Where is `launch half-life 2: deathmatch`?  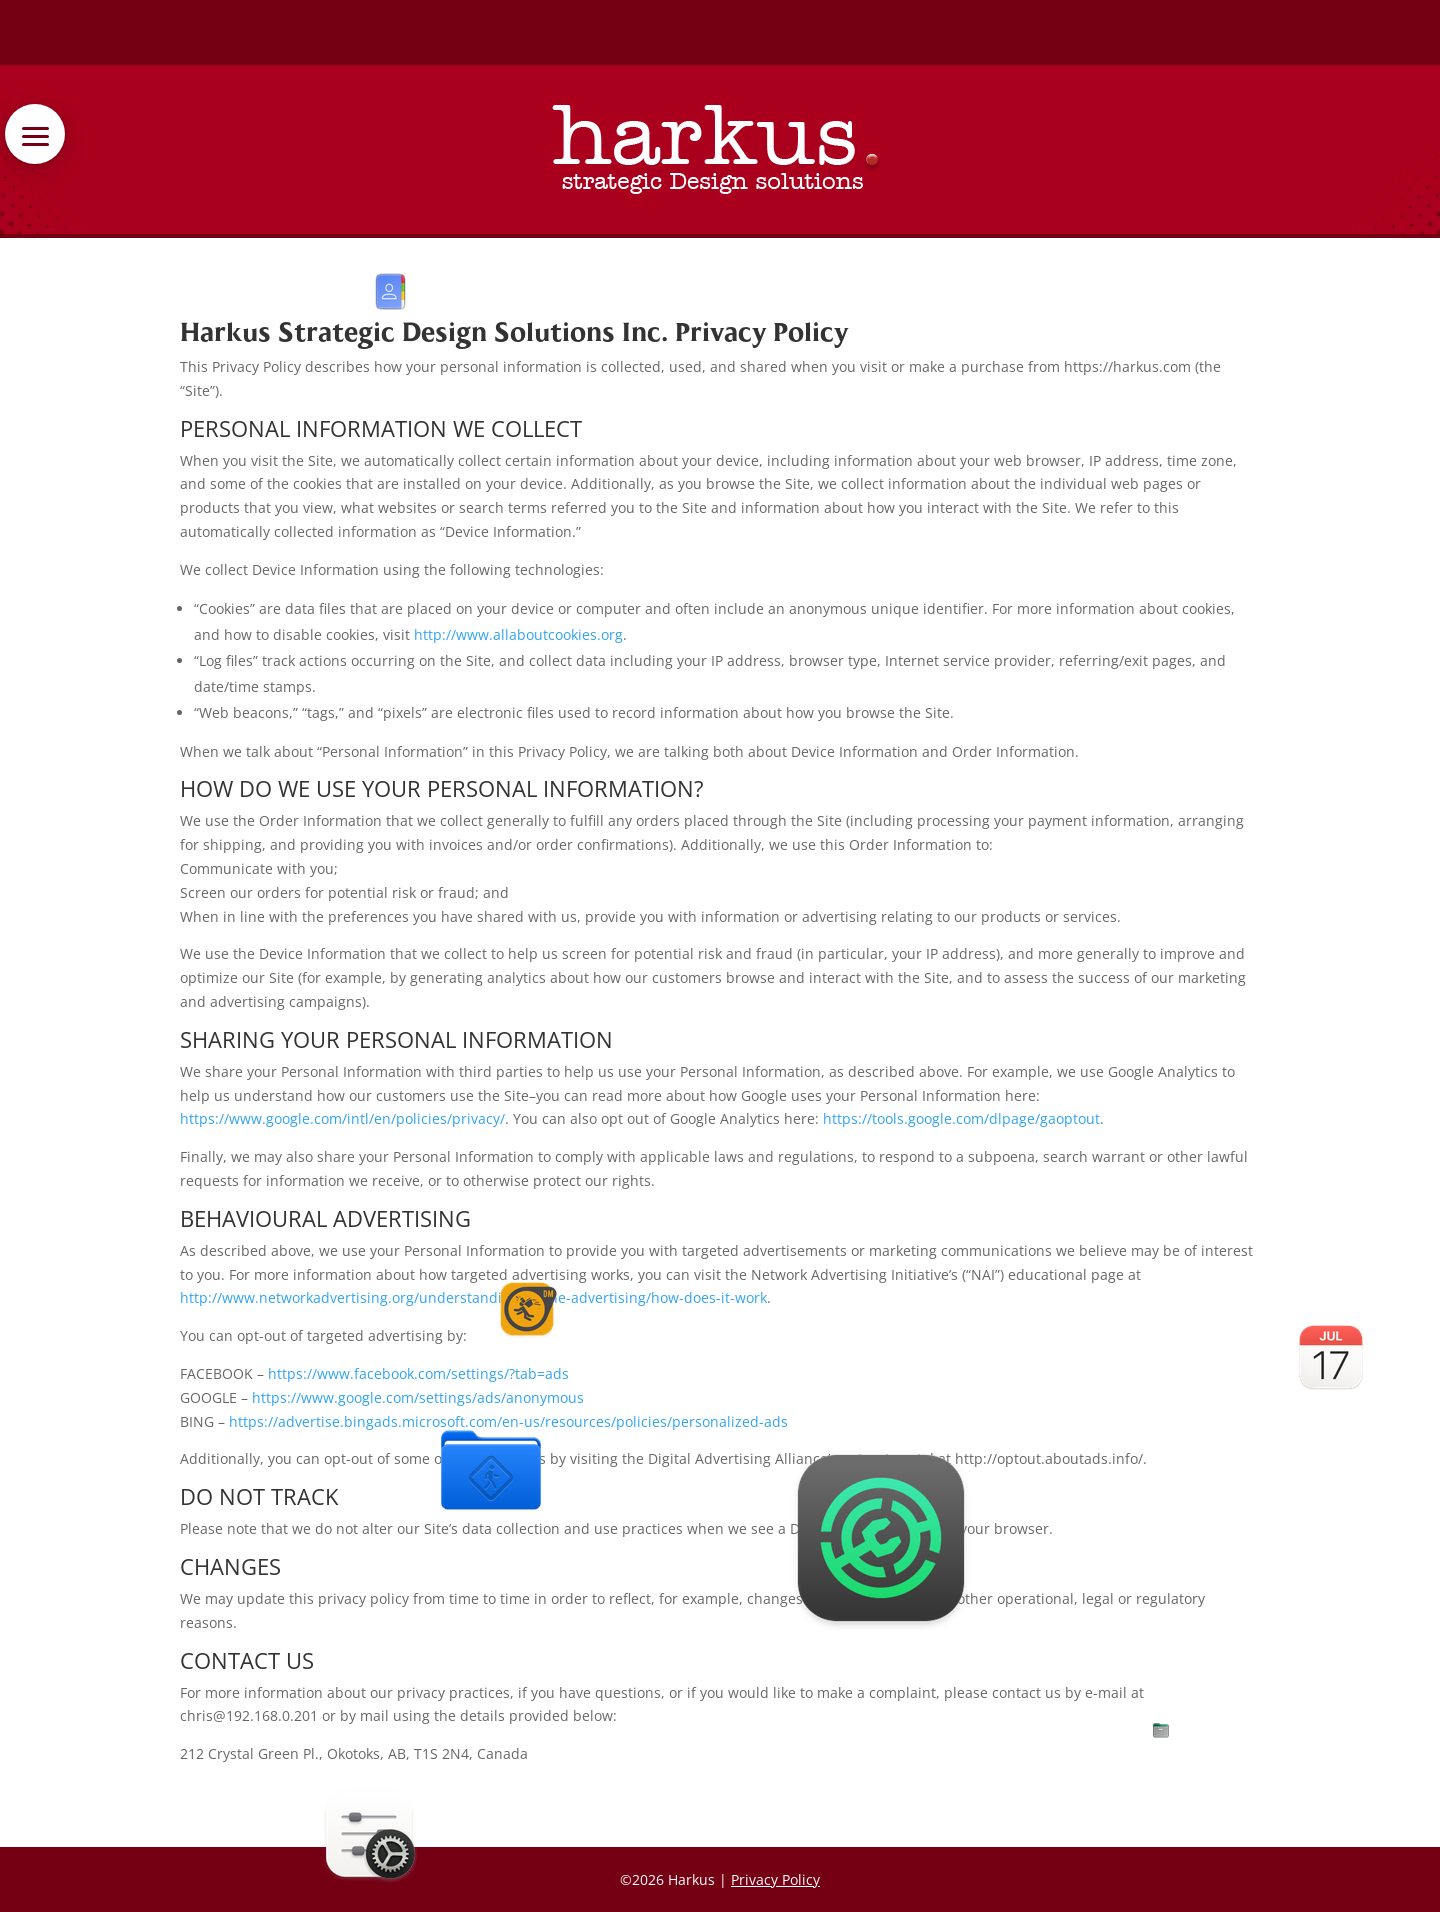
launch half-life 2: deathmatch is located at coordinates (527, 1309).